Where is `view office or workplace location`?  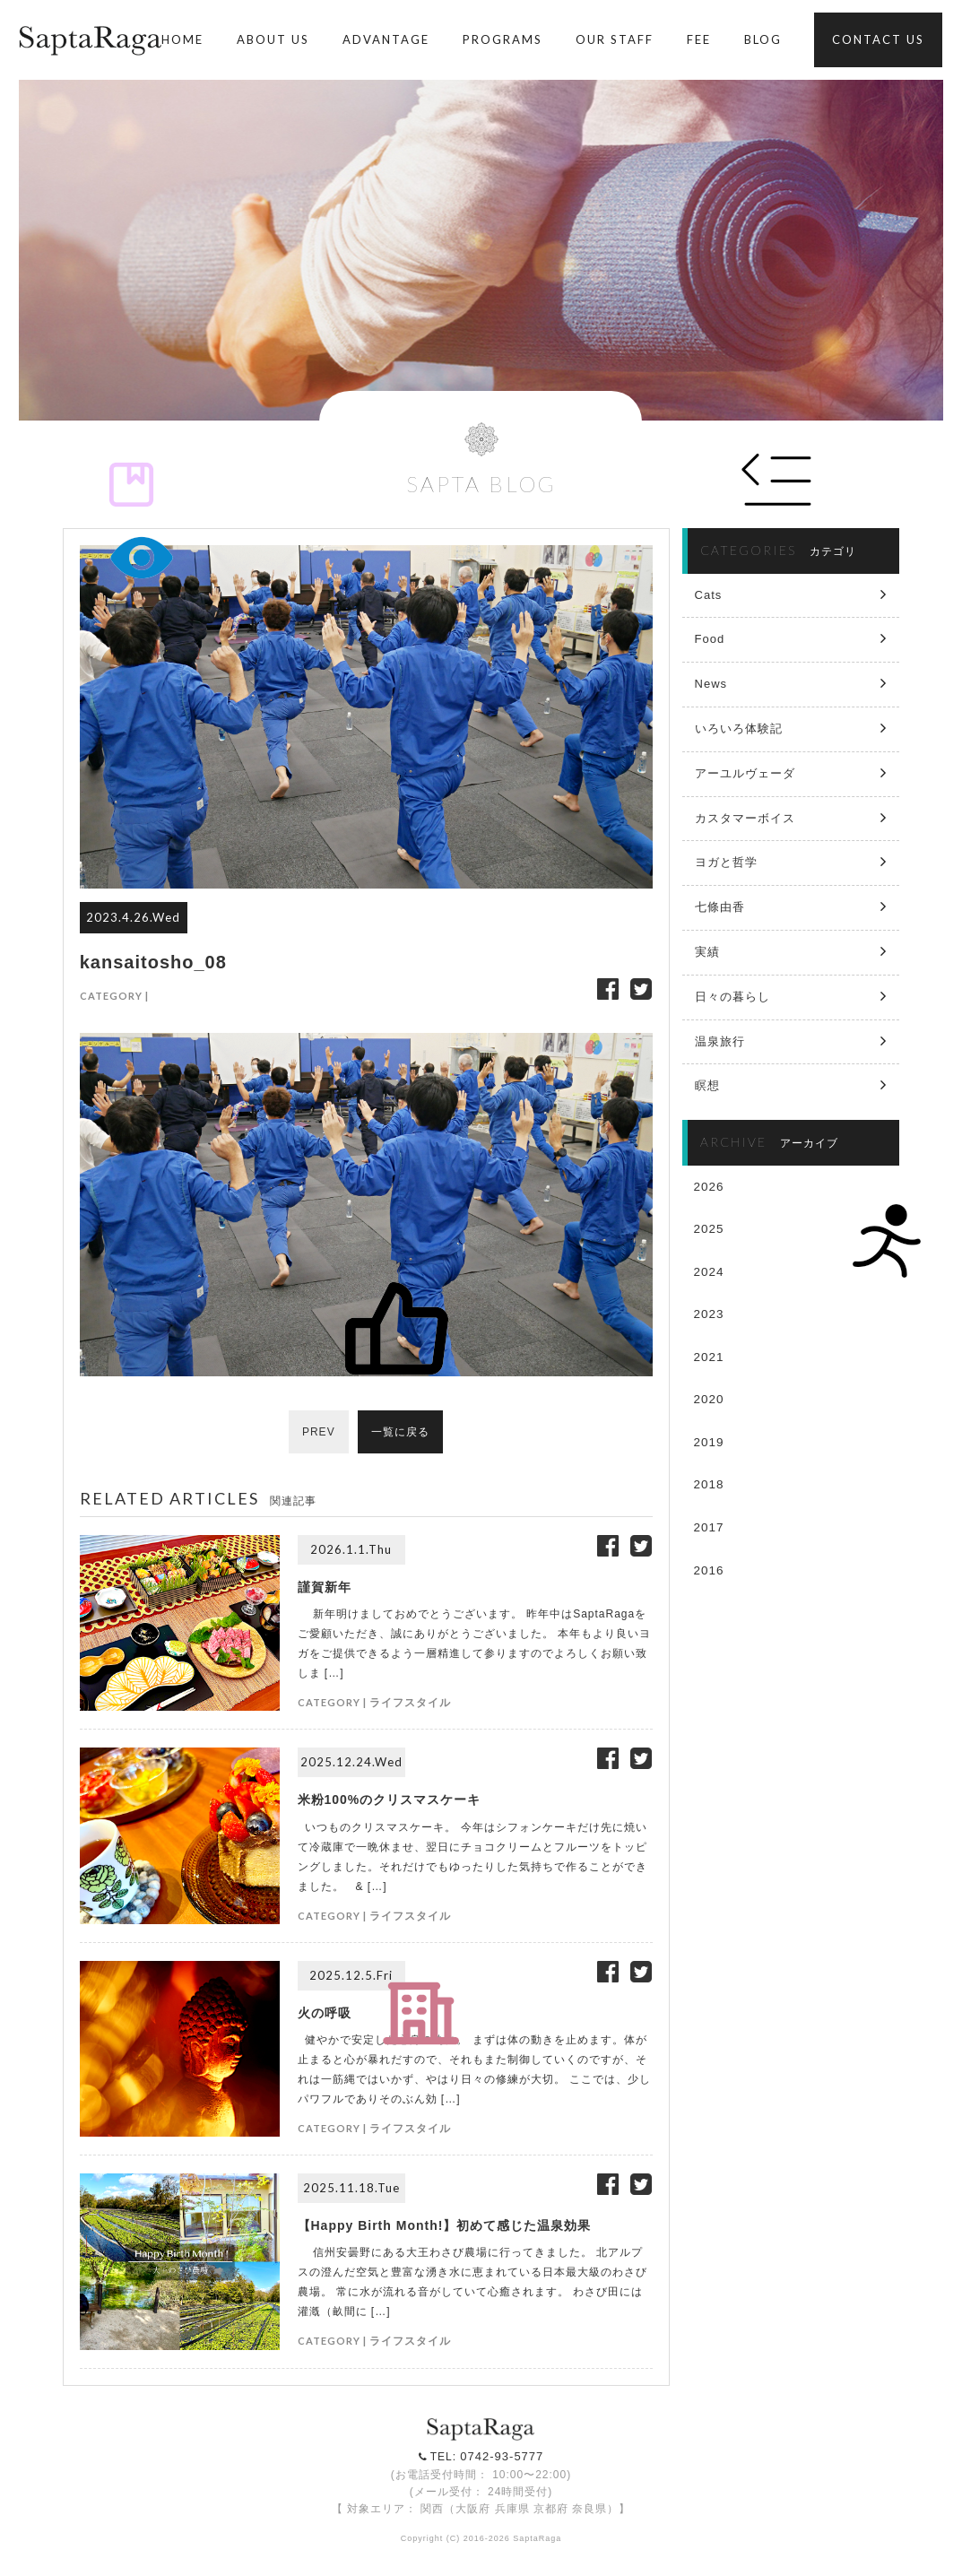 view office or workplace location is located at coordinates (419, 2013).